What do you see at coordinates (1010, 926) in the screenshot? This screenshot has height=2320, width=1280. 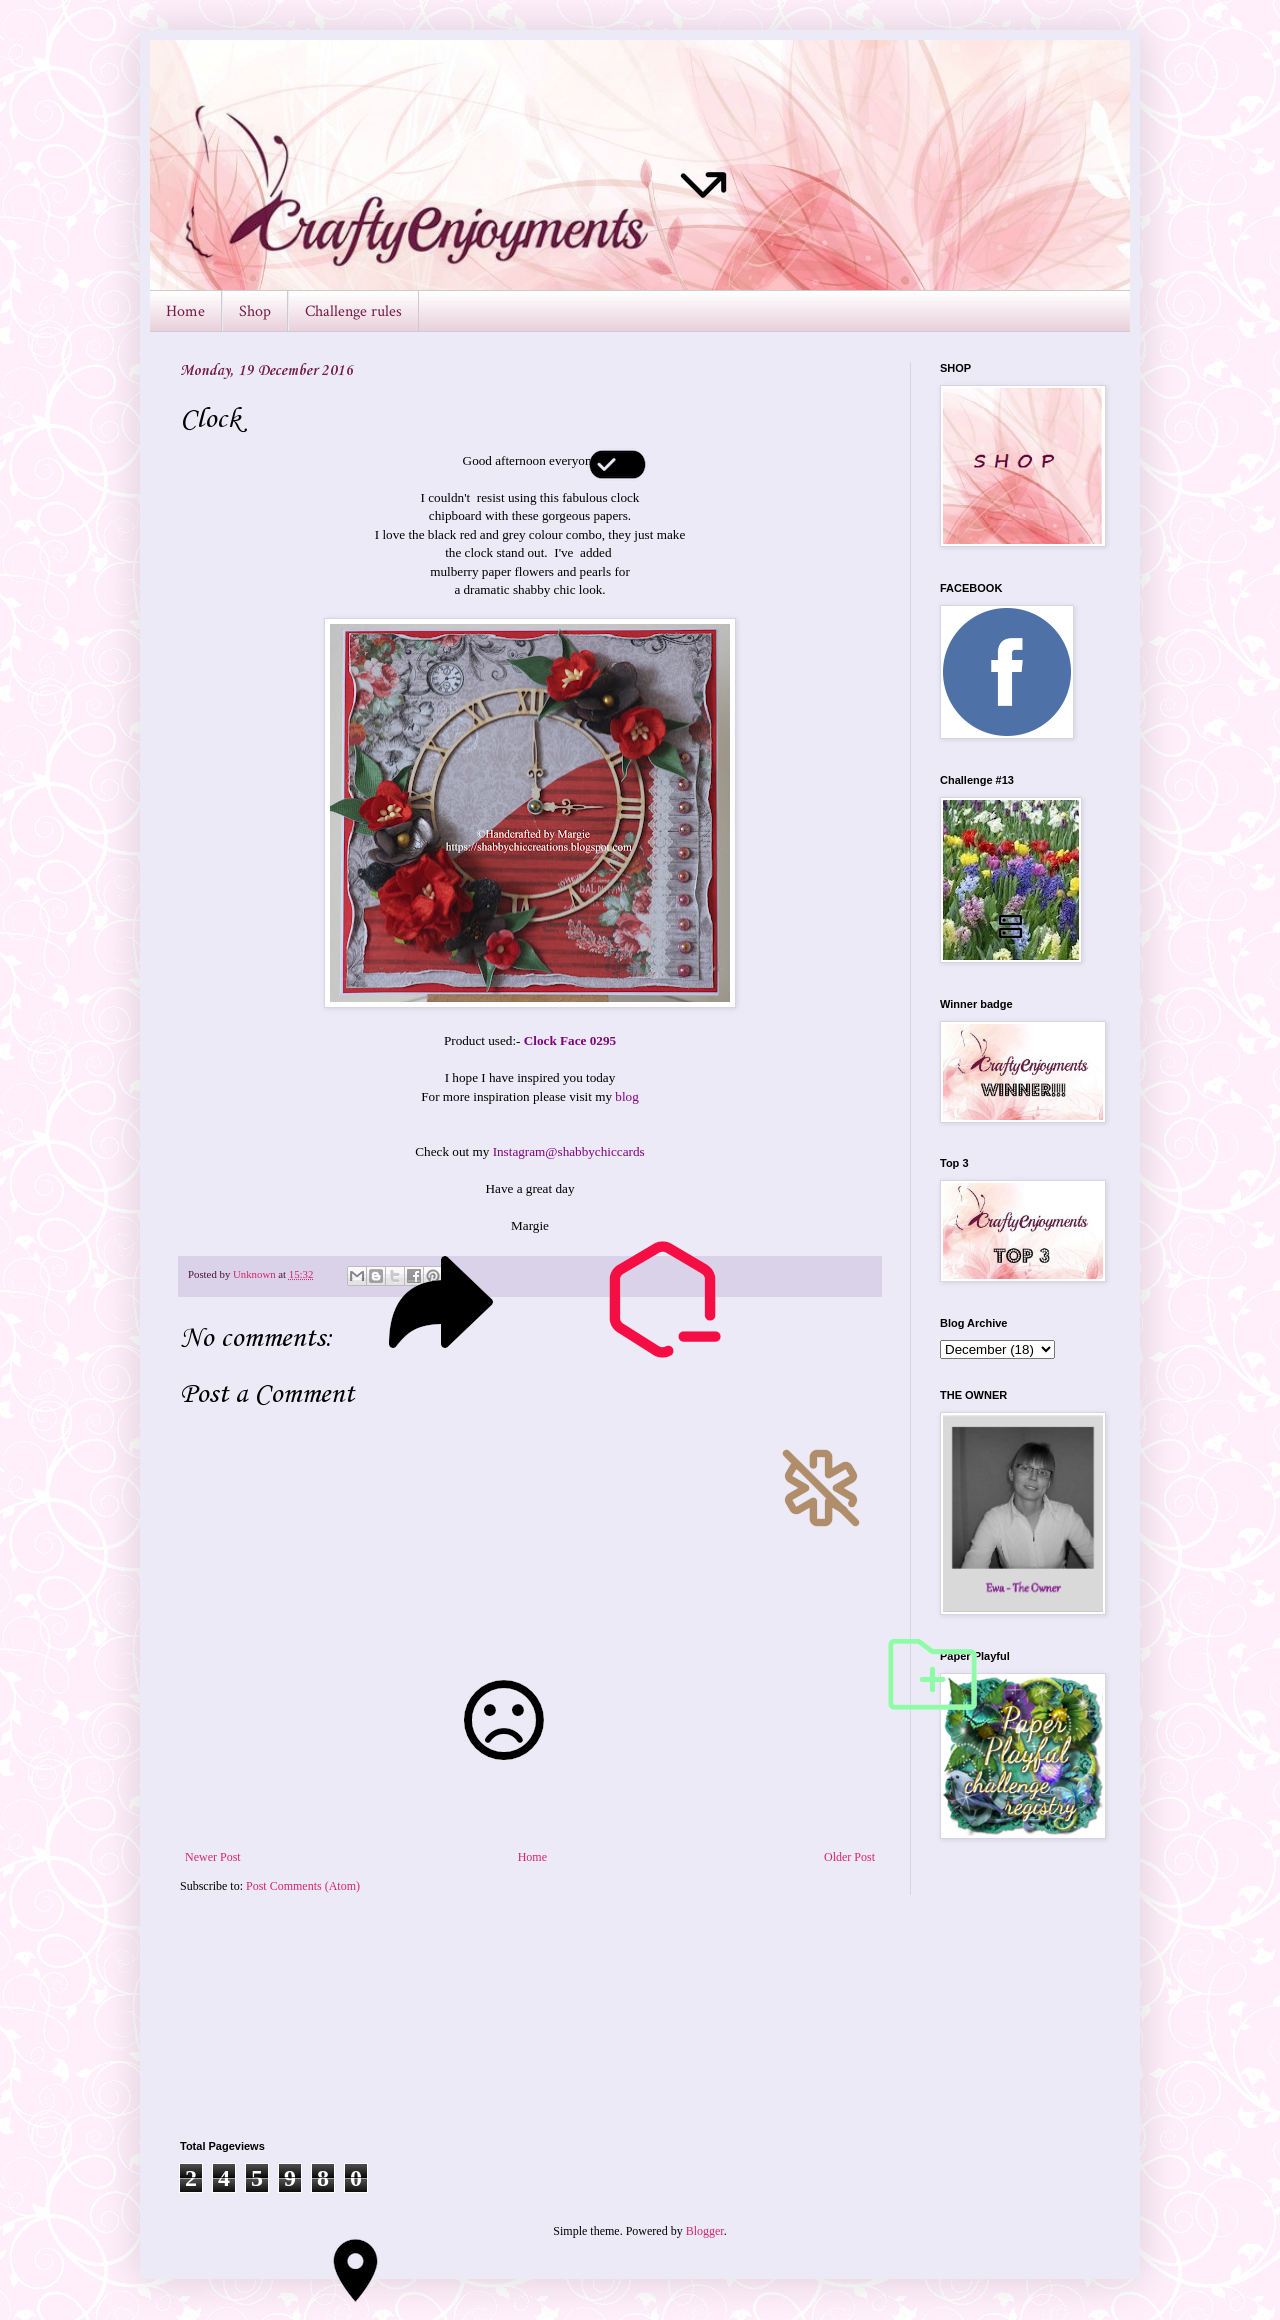 I see `access server or DNS settings` at bounding box center [1010, 926].